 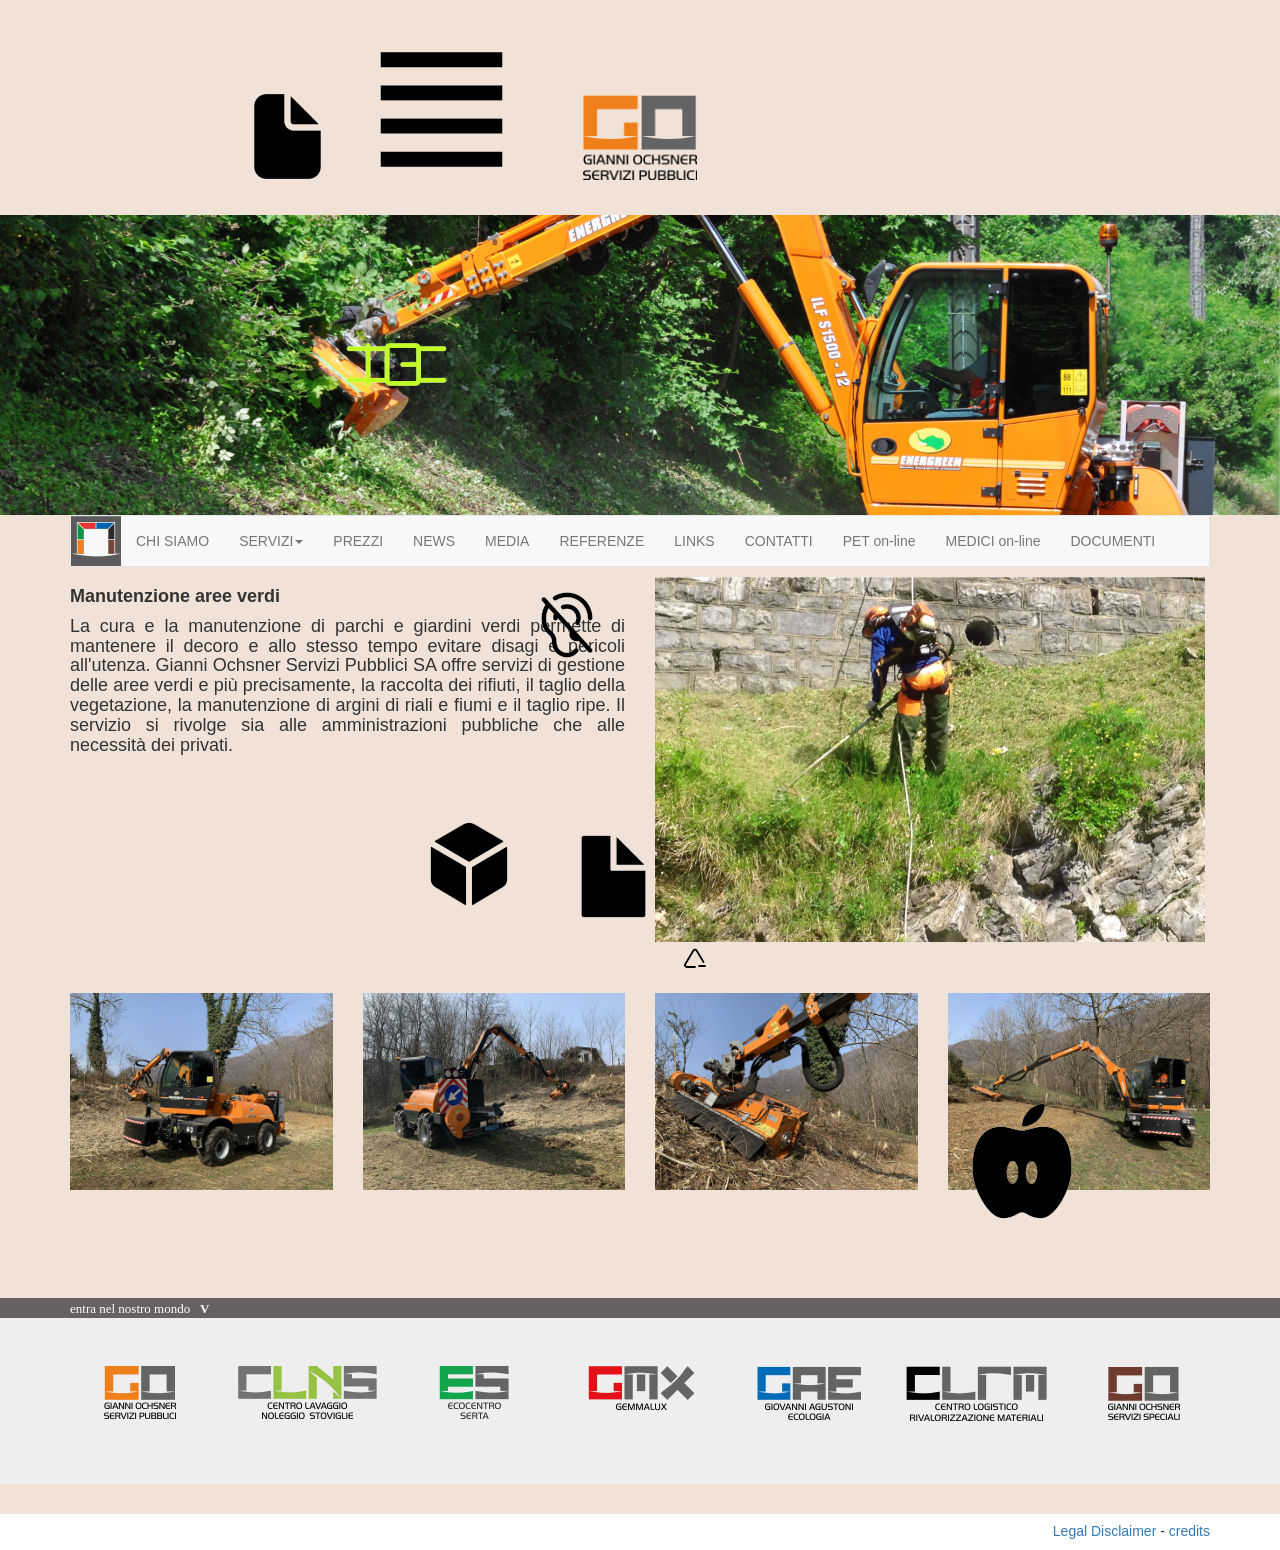 What do you see at coordinates (613, 876) in the screenshot?
I see `view document details` at bounding box center [613, 876].